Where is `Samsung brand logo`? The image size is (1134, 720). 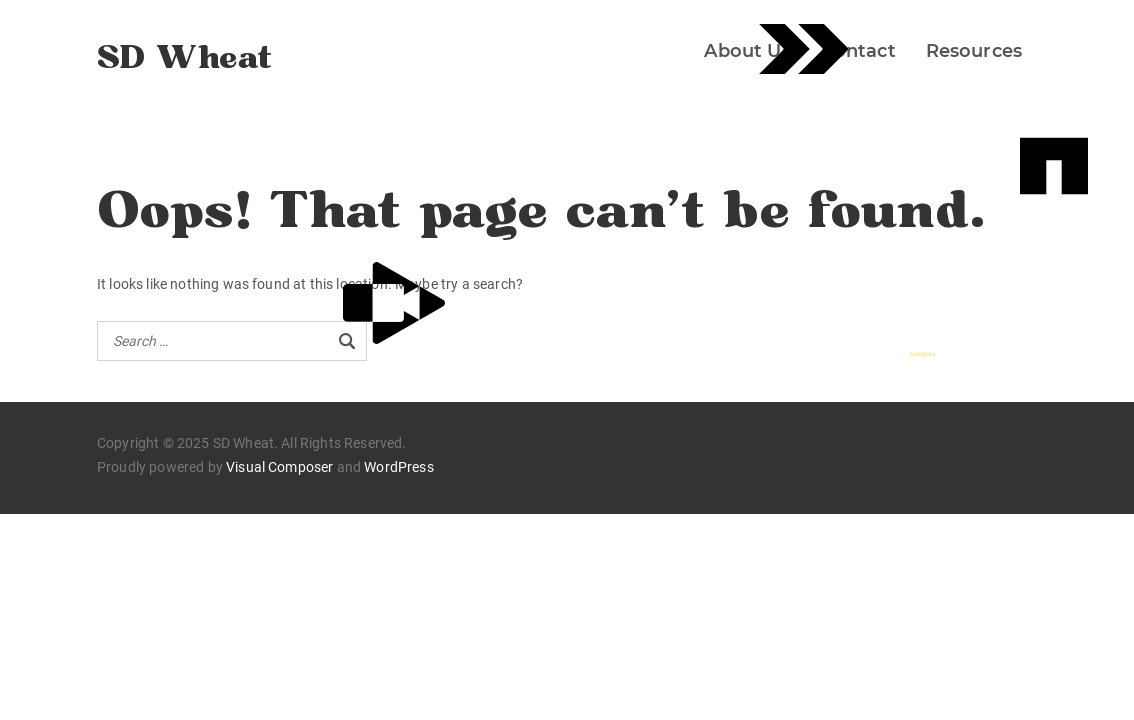 Samsung brand logo is located at coordinates (922, 354).